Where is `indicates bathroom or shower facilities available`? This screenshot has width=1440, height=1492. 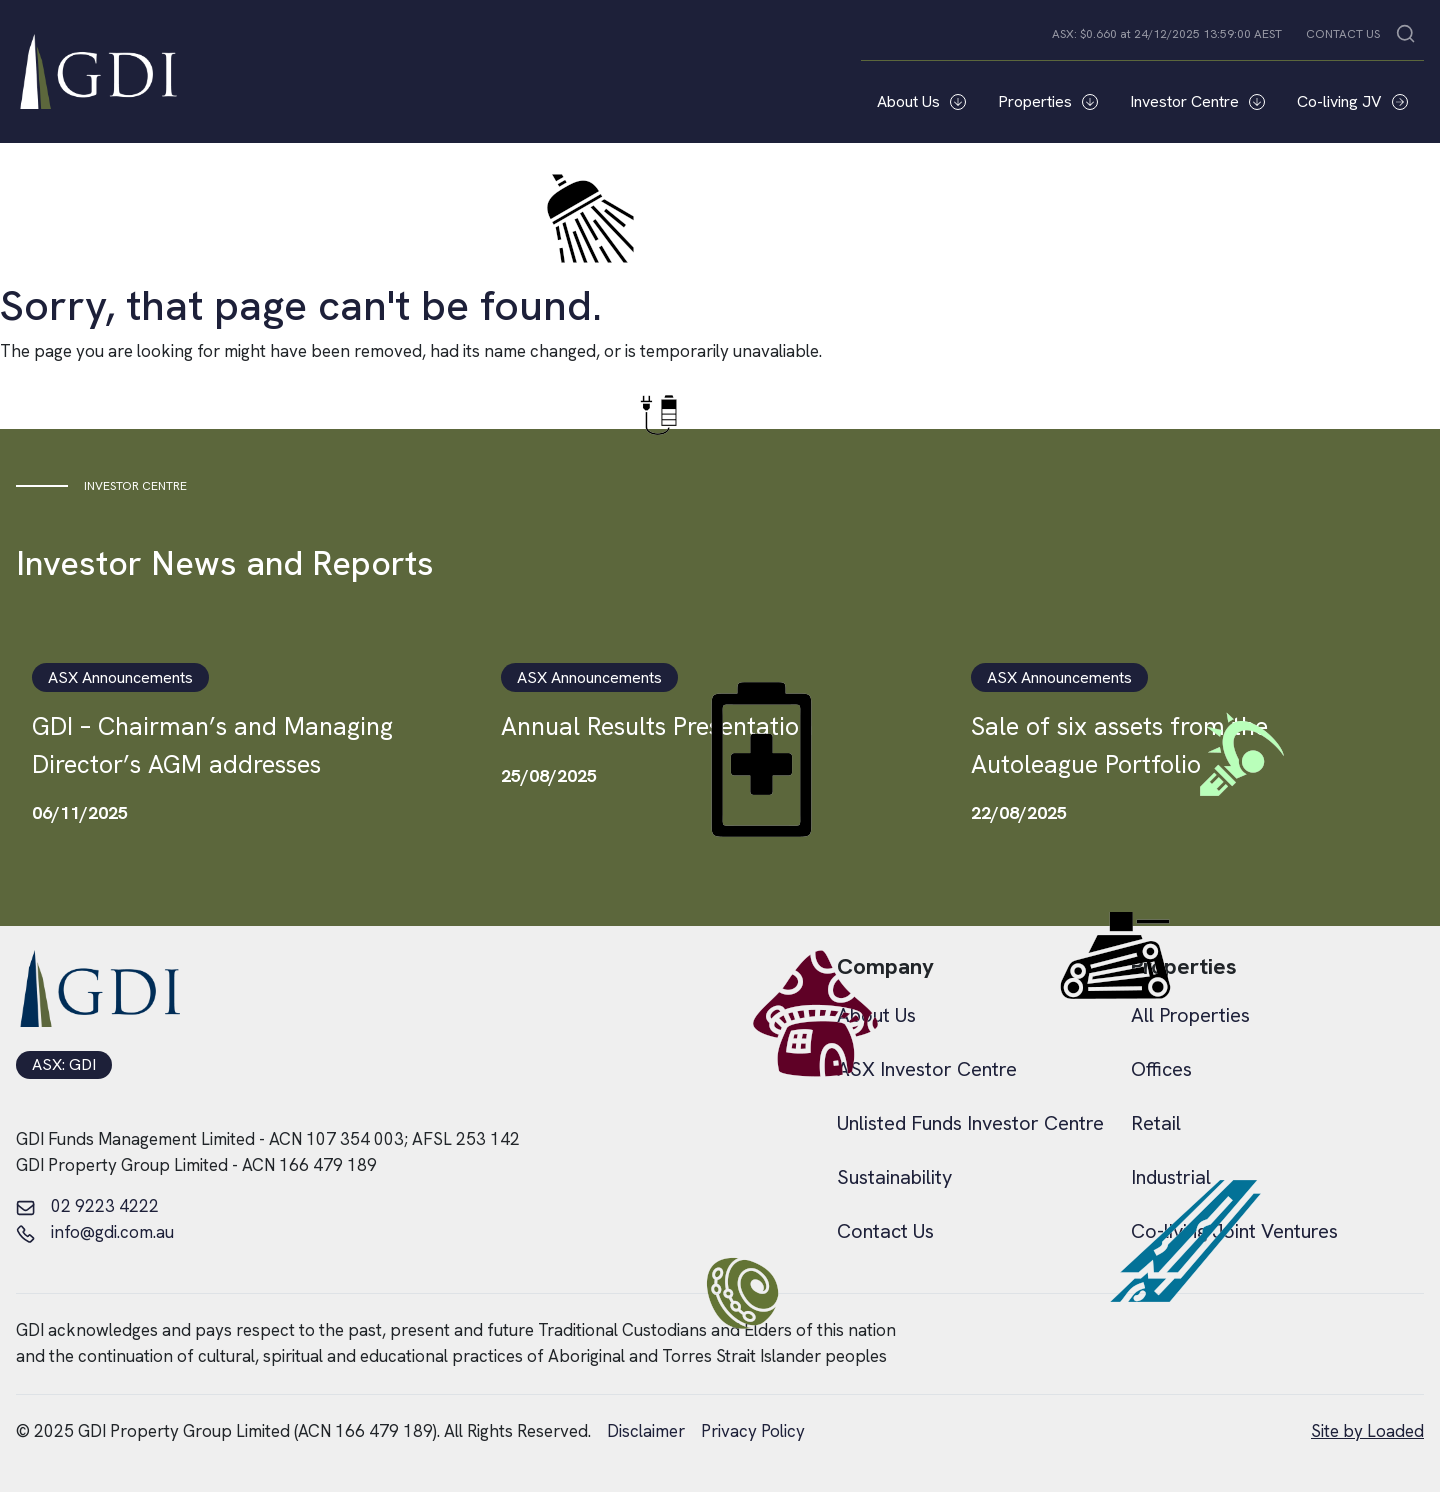 indicates bathroom or shower facilities available is located at coordinates (589, 218).